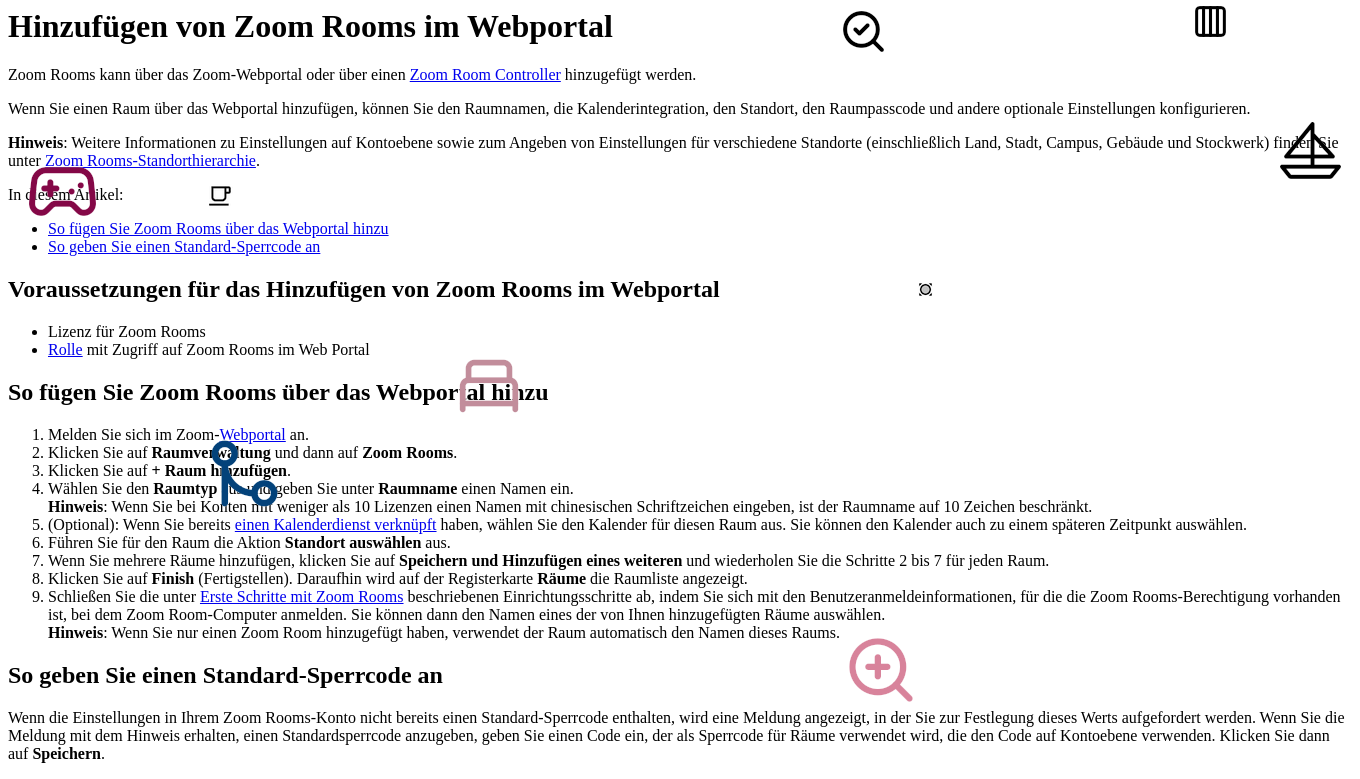 This screenshot has height=779, width=1360. What do you see at coordinates (244, 473) in the screenshot?
I see `merge branches in a git repository` at bounding box center [244, 473].